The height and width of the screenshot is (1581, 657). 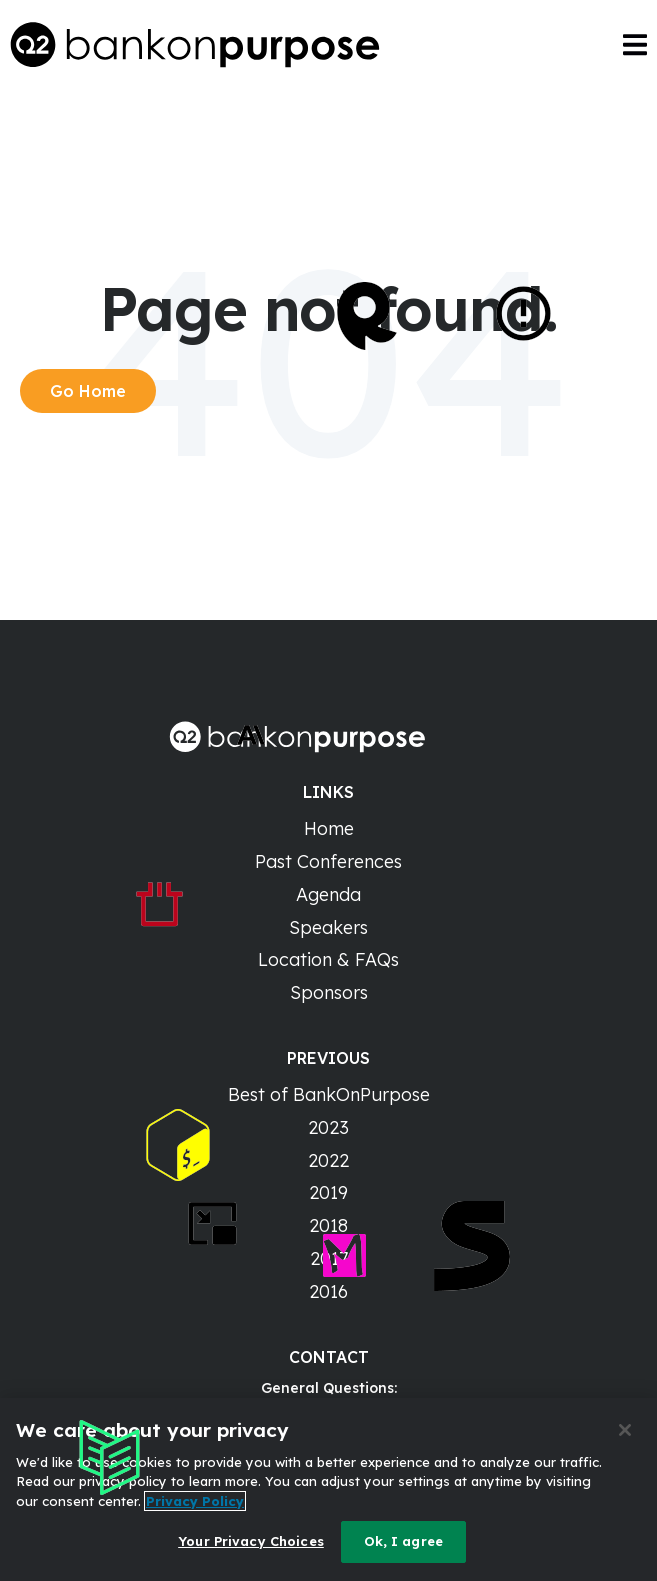 I want to click on visit softpedia website, so click(x=472, y=1246).